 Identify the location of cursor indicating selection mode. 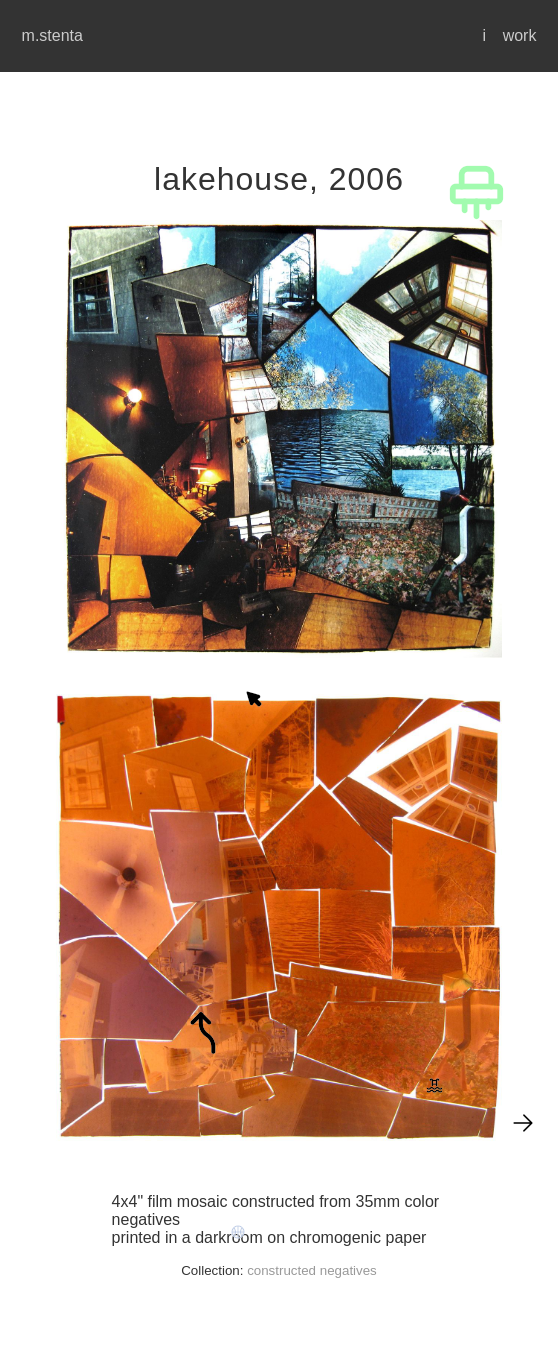
(254, 699).